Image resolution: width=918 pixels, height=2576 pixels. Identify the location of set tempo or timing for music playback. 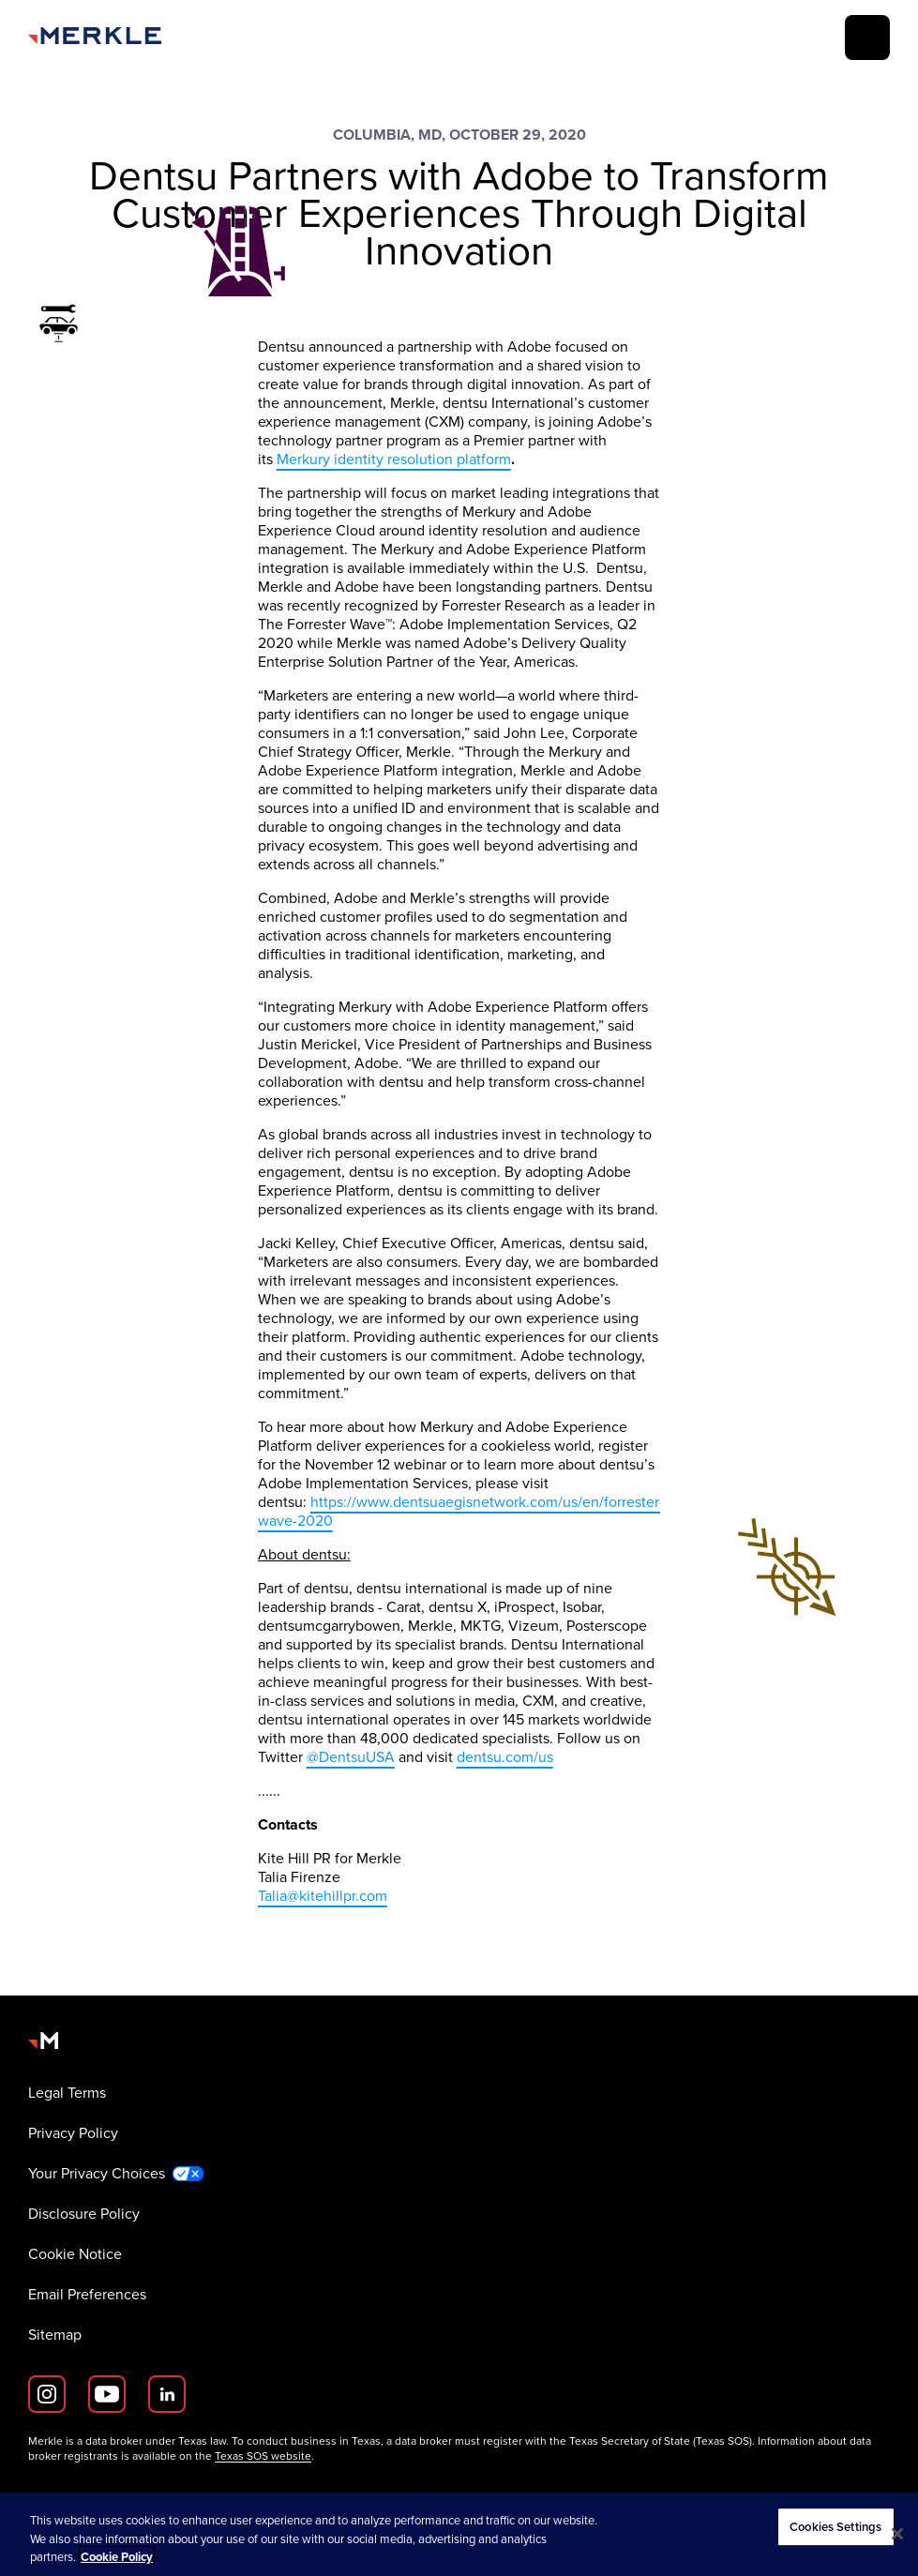
(240, 245).